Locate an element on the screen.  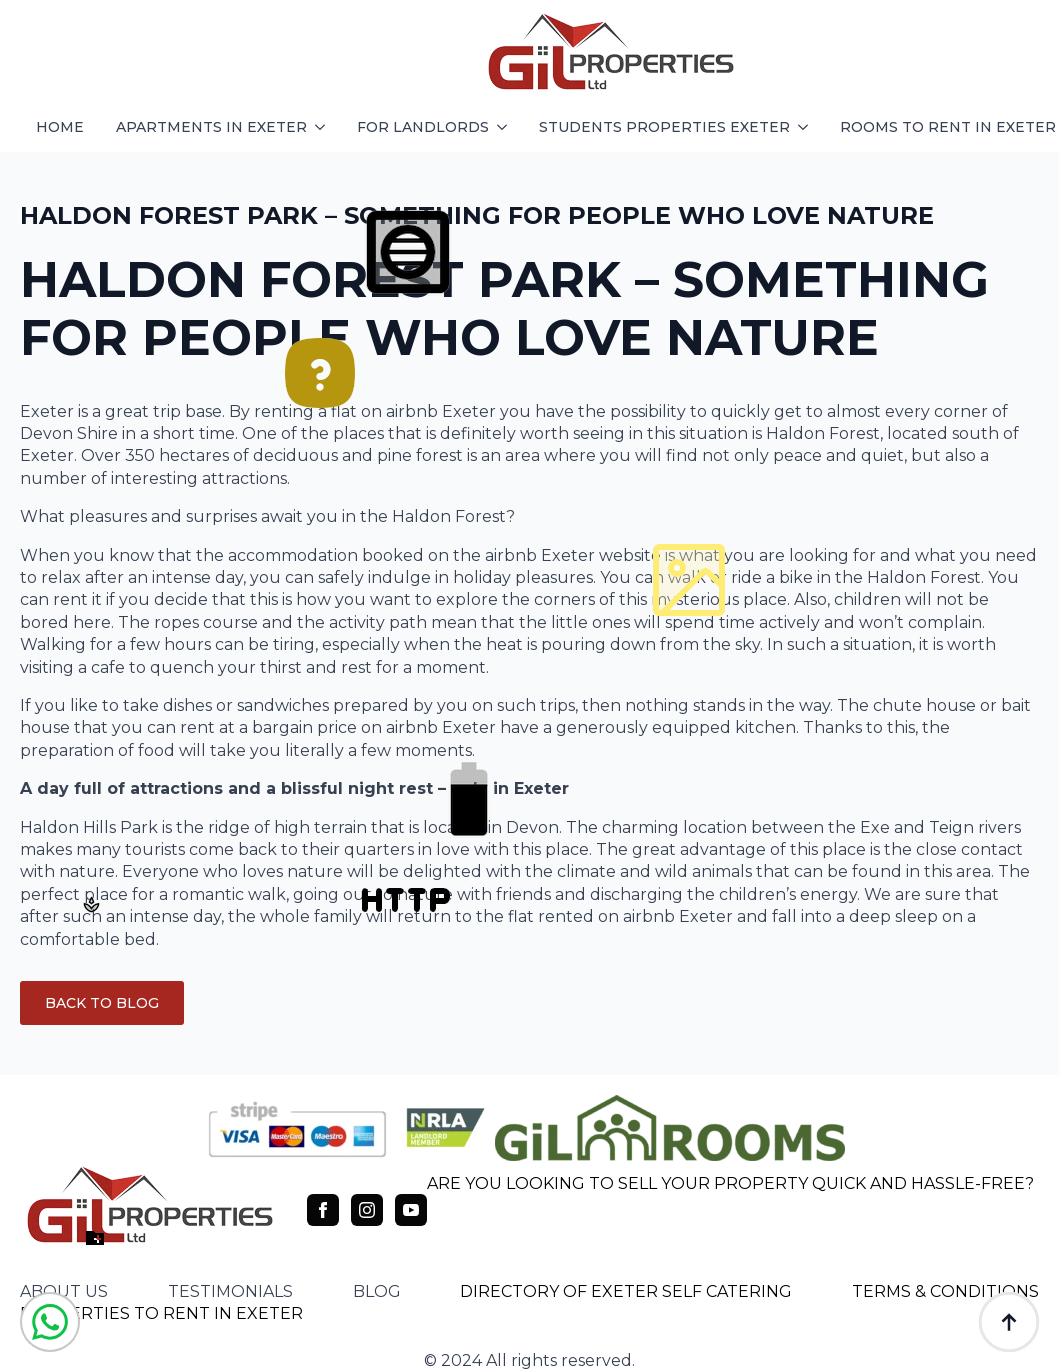
access help or support is located at coordinates (320, 373).